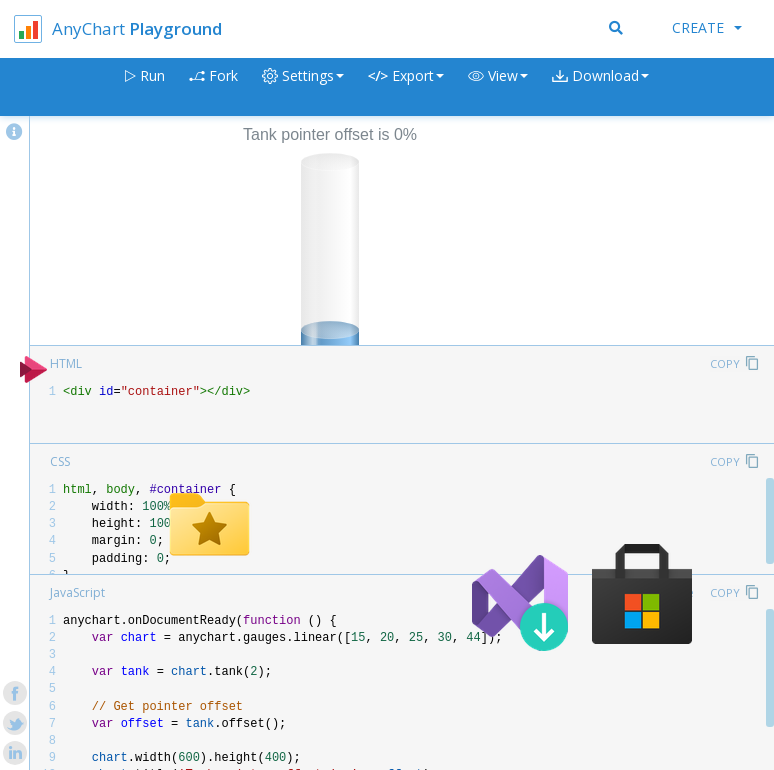 The image size is (774, 770). Describe the element at coordinates (209, 526) in the screenshot. I see `open your favorites folder` at that location.